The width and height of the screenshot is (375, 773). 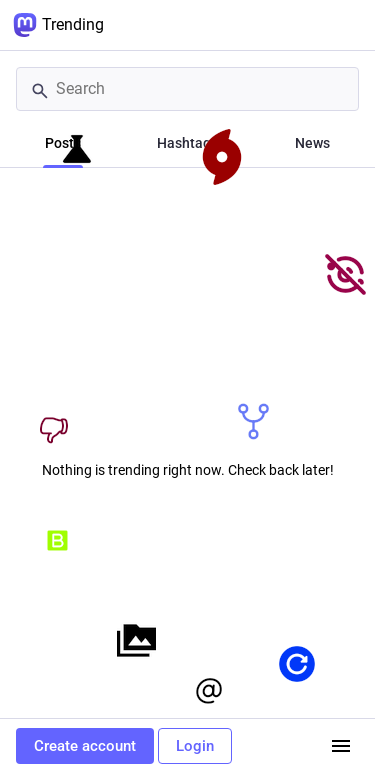 I want to click on apply bold formatting to selected text, so click(x=57, y=540).